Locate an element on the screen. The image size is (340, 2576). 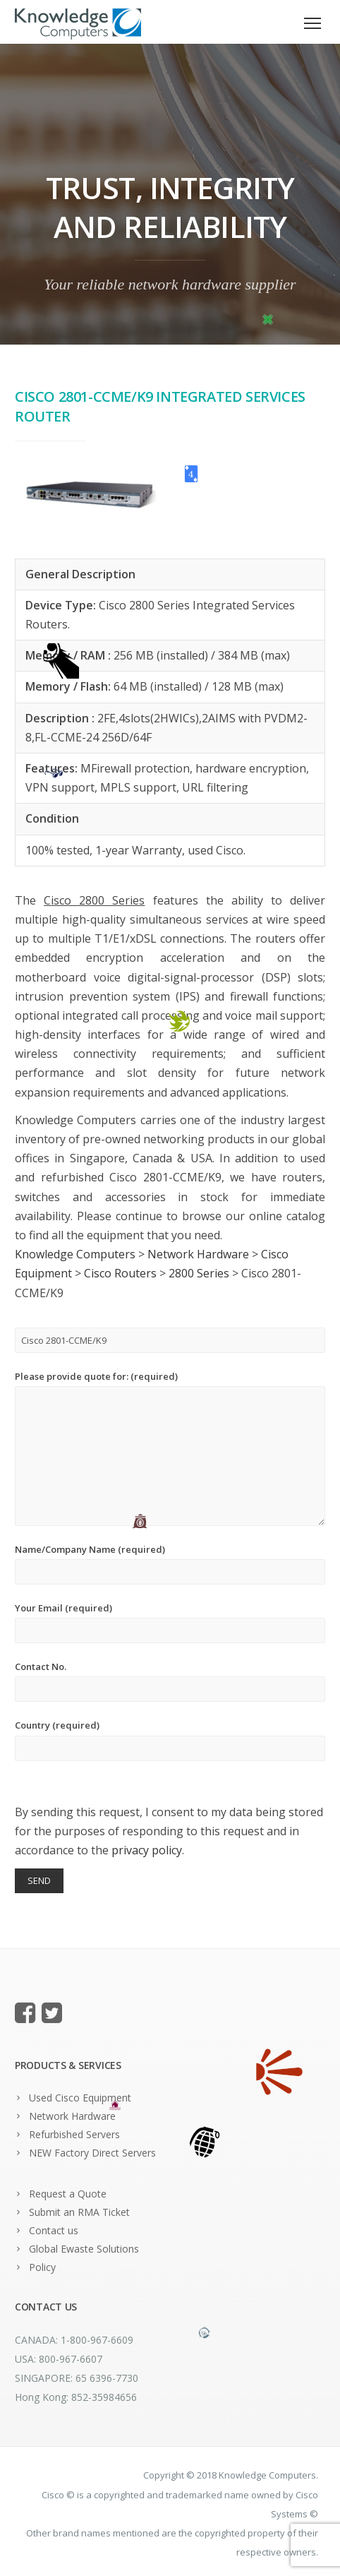
select grenade weapon or explosive item is located at coordinates (204, 2142).